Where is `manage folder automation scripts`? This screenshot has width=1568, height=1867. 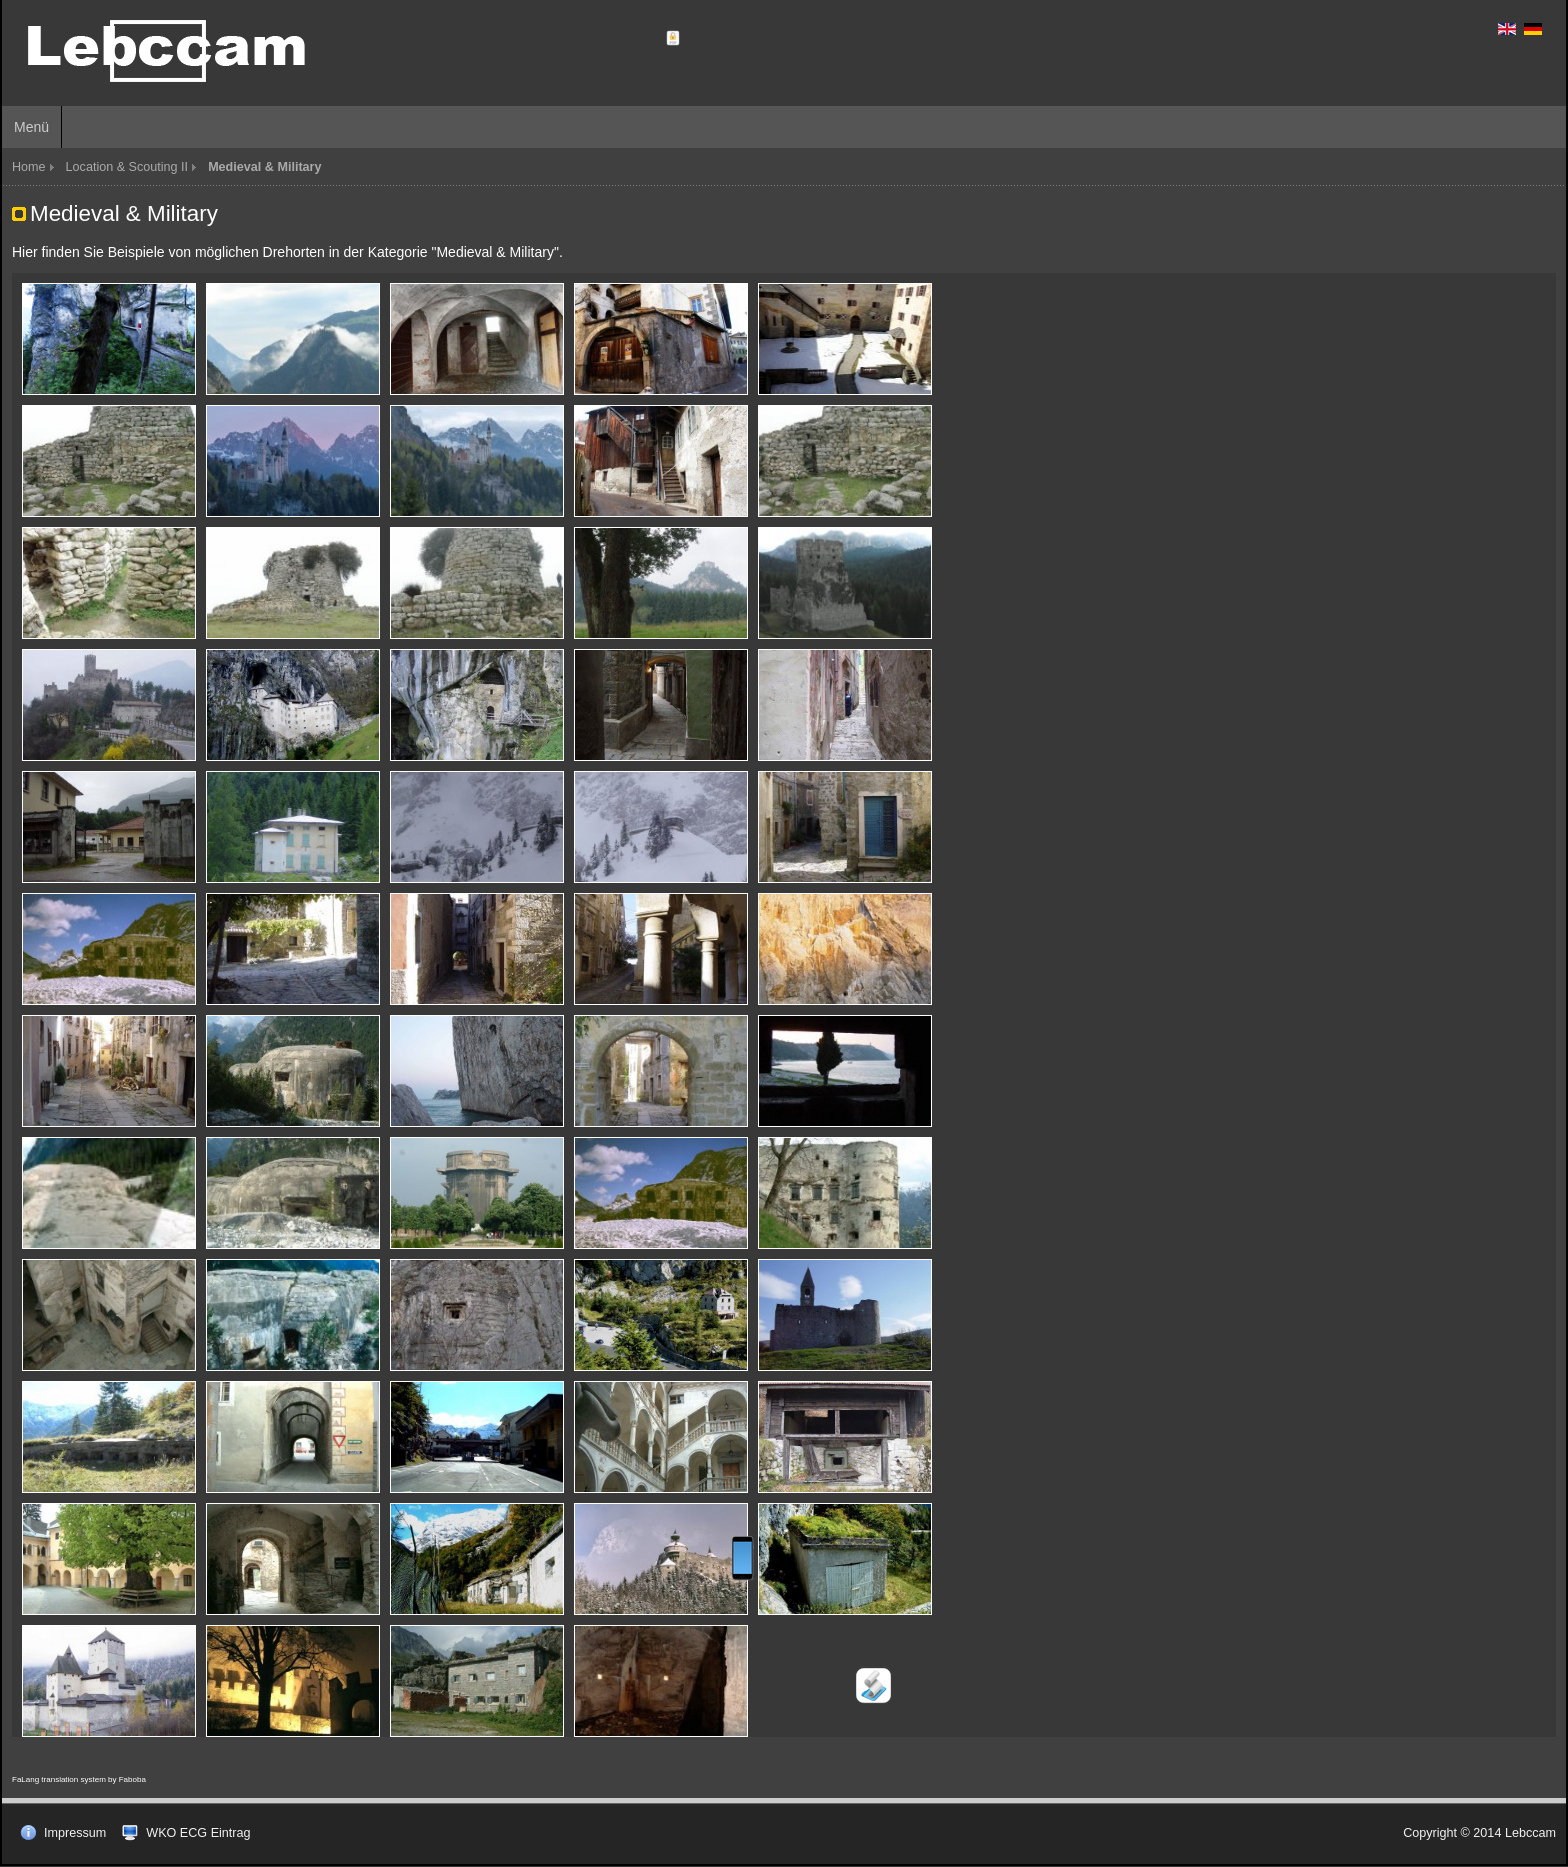
manage folder automation scripts is located at coordinates (873, 1685).